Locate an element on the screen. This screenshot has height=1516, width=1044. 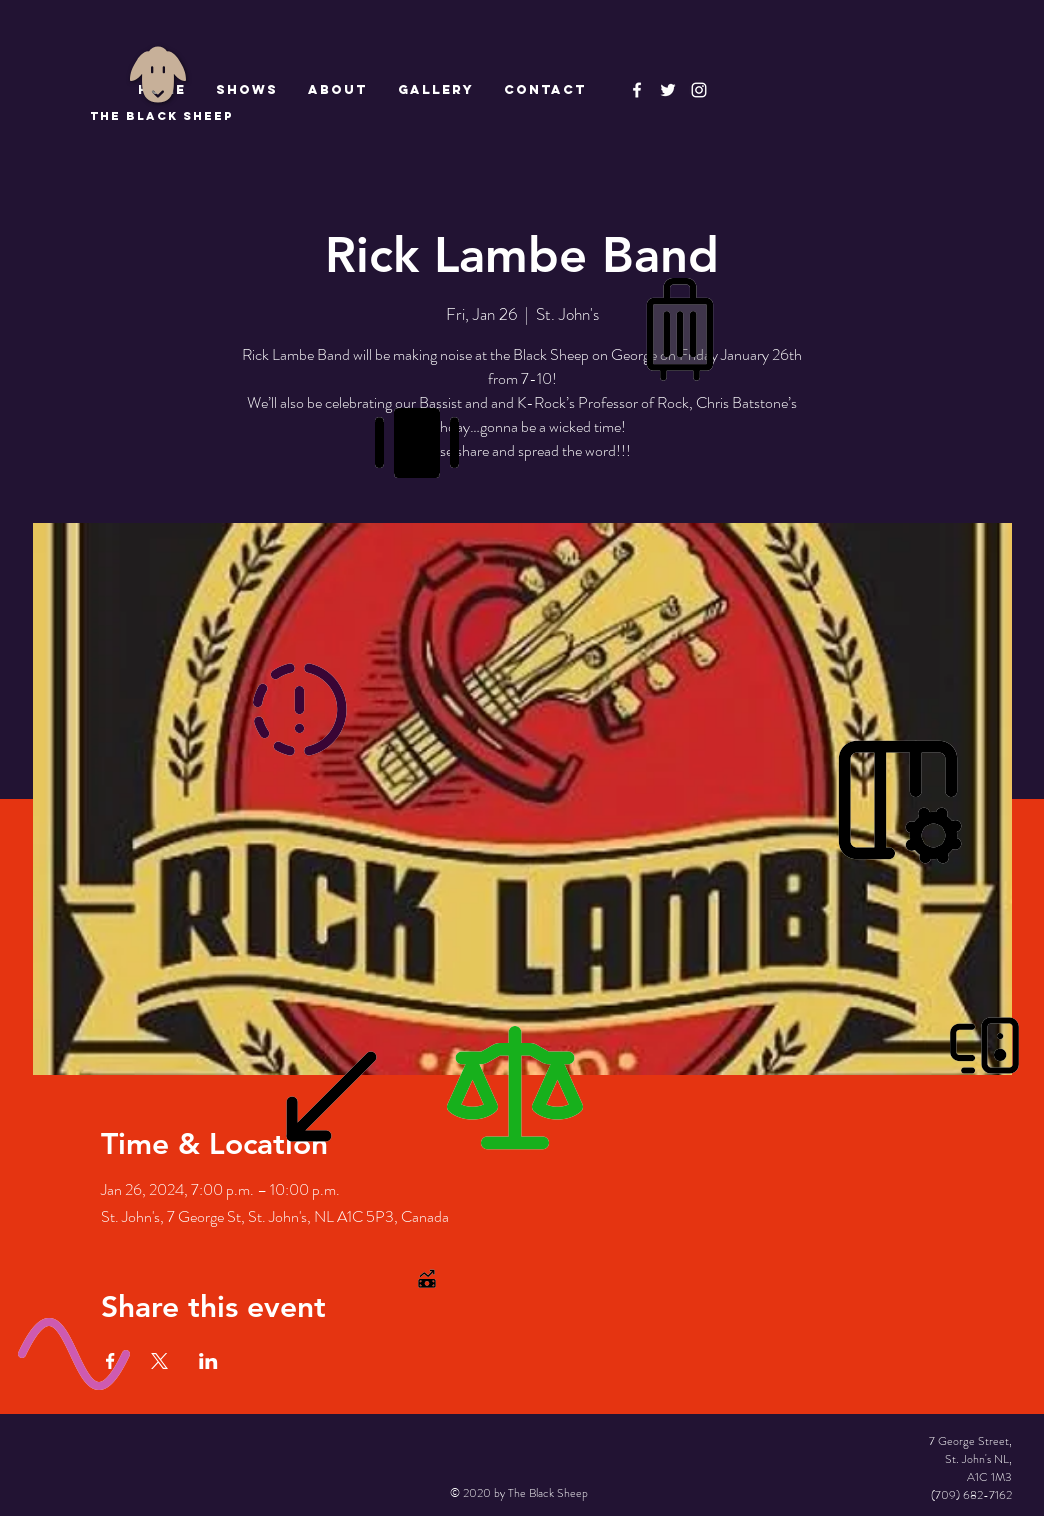
access monitor and speaker settings is located at coordinates (984, 1045).